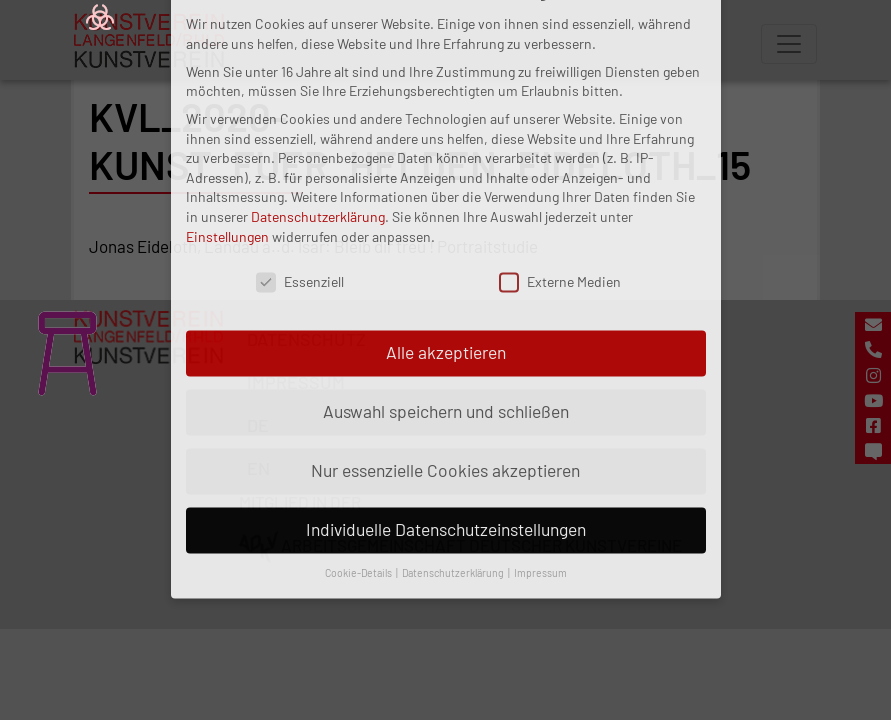  I want to click on indicates hazardous or dangerous content, so click(100, 18).